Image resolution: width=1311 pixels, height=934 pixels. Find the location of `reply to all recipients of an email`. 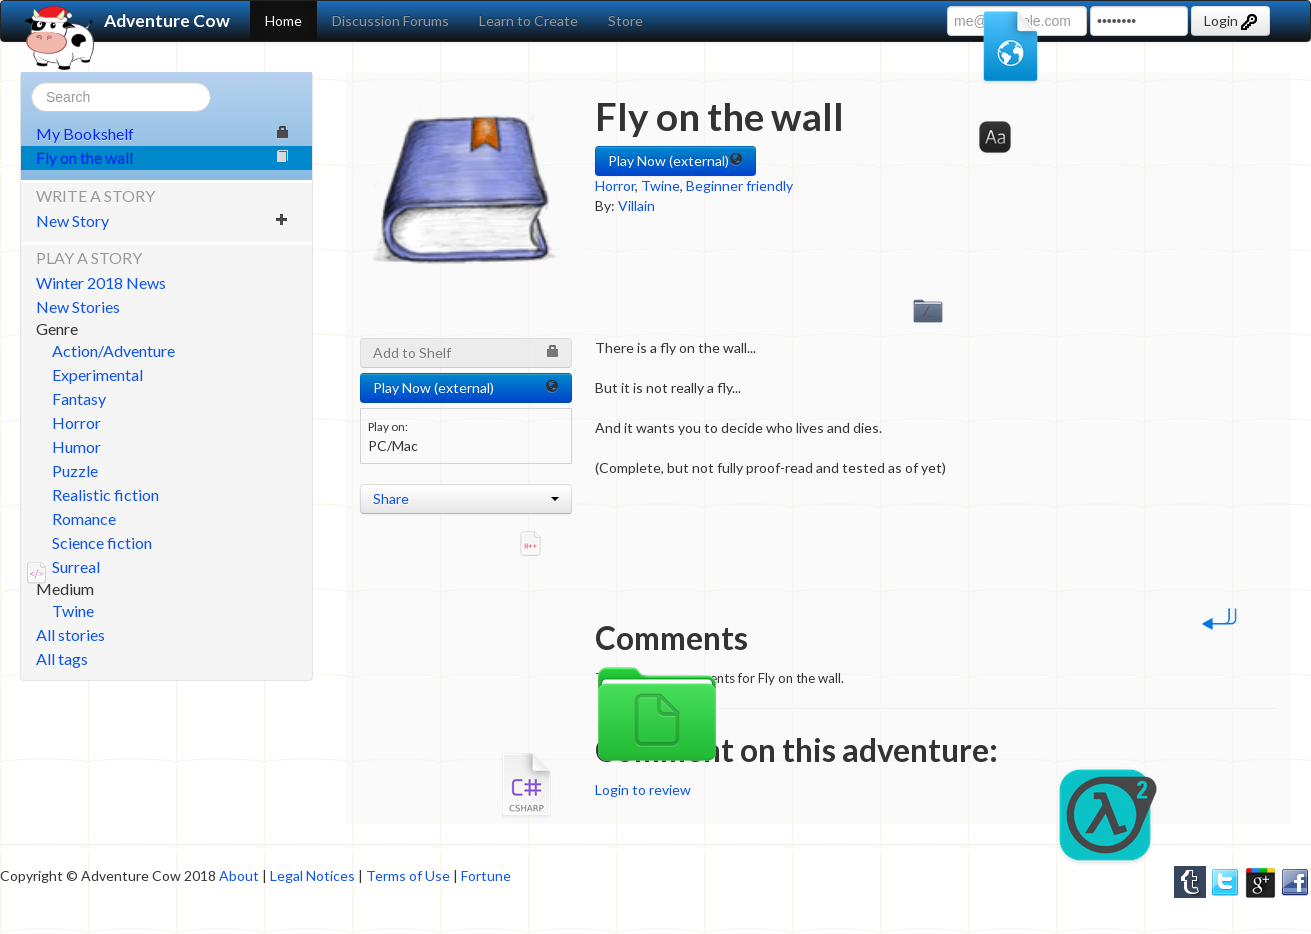

reply to all recipients of an email is located at coordinates (1218, 616).